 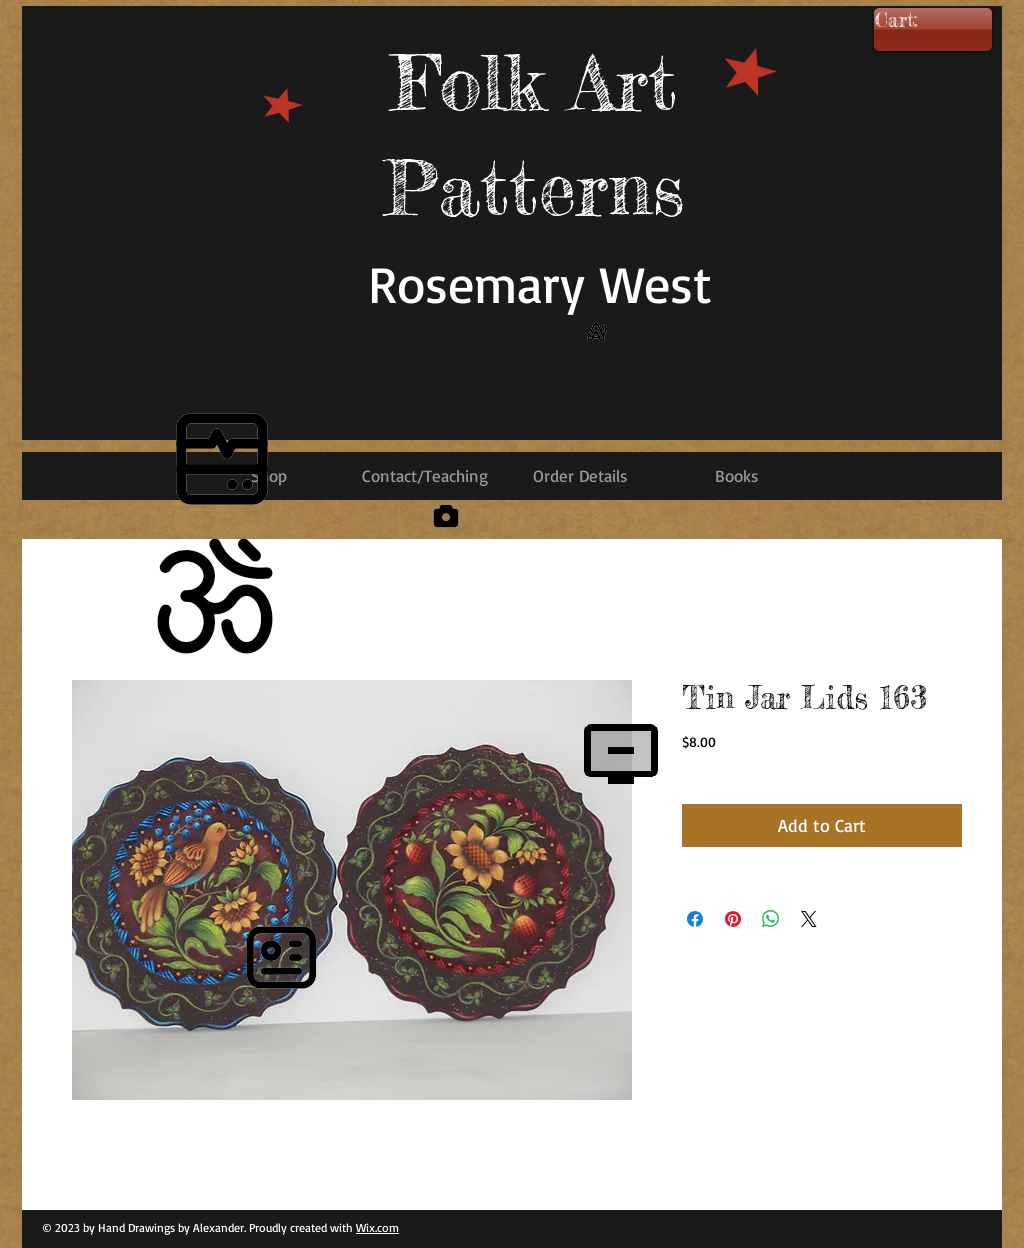 I want to click on take a photo, so click(x=446, y=516).